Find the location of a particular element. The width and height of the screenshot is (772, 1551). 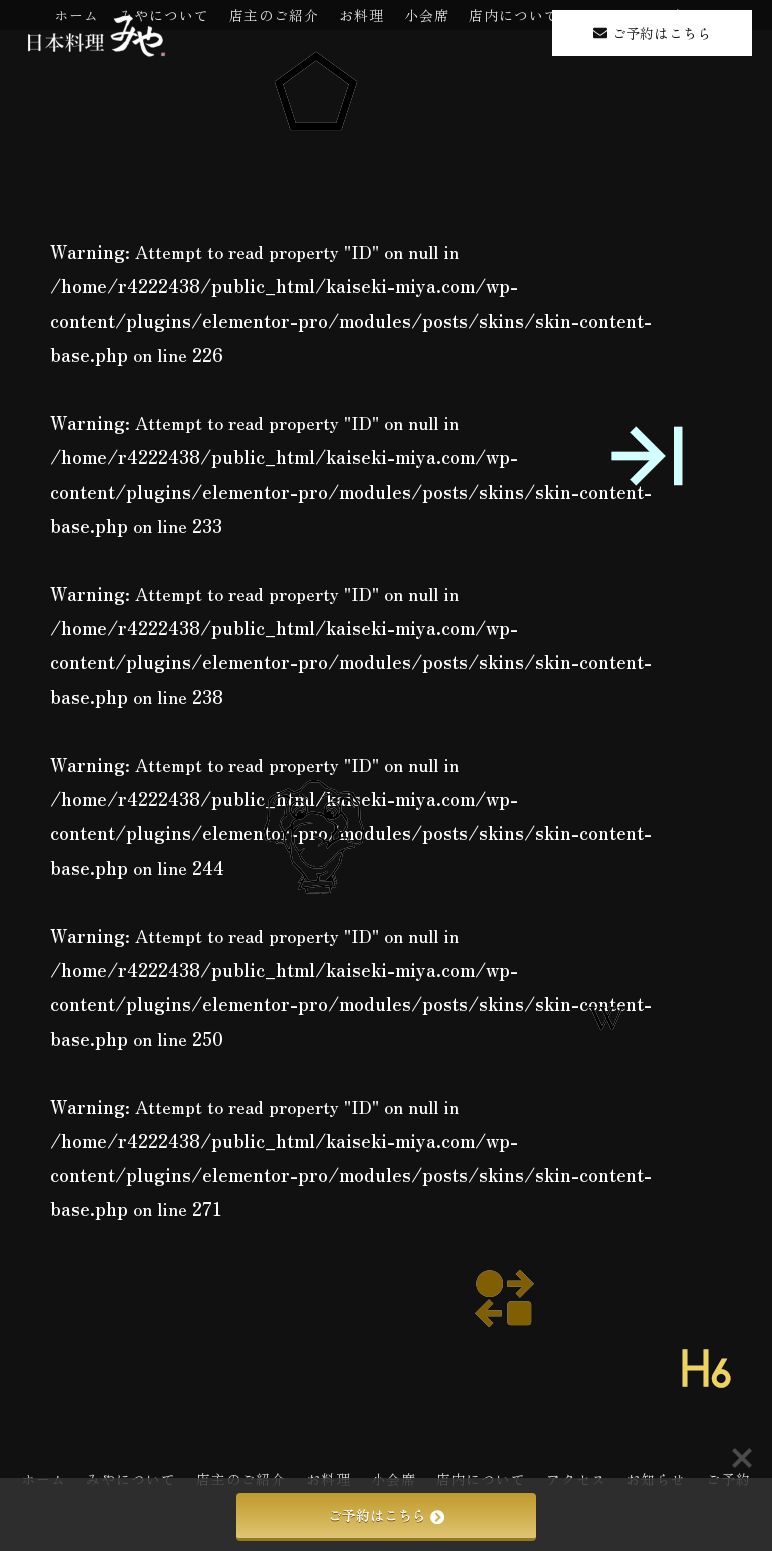

open Wikipedia is located at coordinates (606, 1018).